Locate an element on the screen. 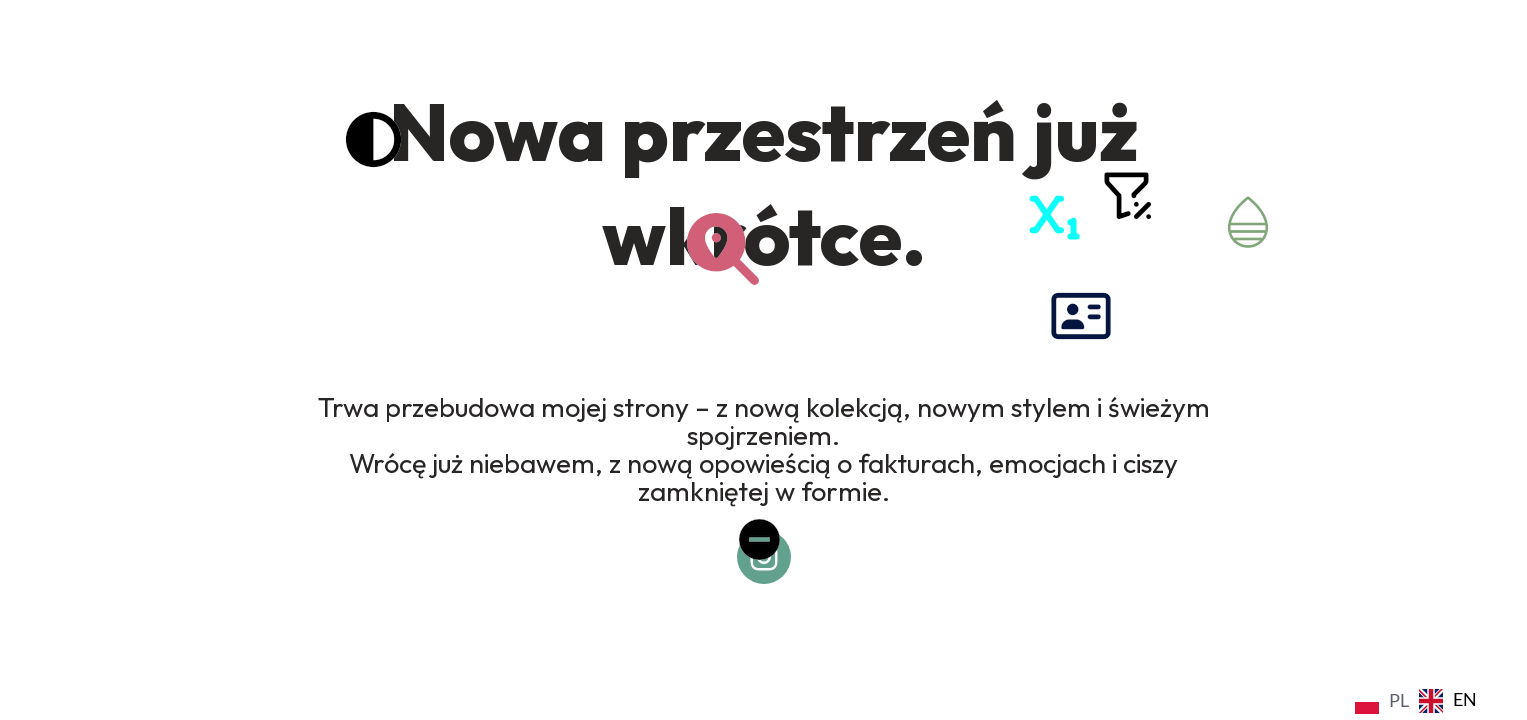 Image resolution: width=1527 pixels, height=720 pixels. filter results by discounted items is located at coordinates (1126, 194).